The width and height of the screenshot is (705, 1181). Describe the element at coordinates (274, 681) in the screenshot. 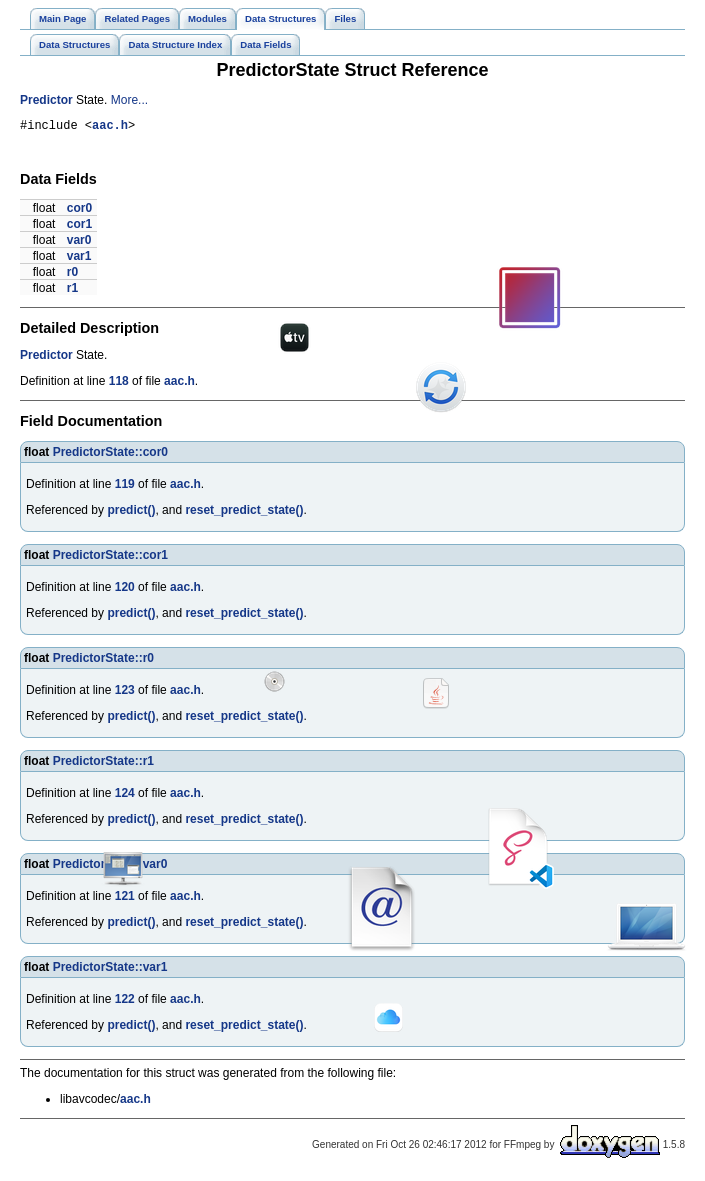

I see `access cd/dvd drive` at that location.